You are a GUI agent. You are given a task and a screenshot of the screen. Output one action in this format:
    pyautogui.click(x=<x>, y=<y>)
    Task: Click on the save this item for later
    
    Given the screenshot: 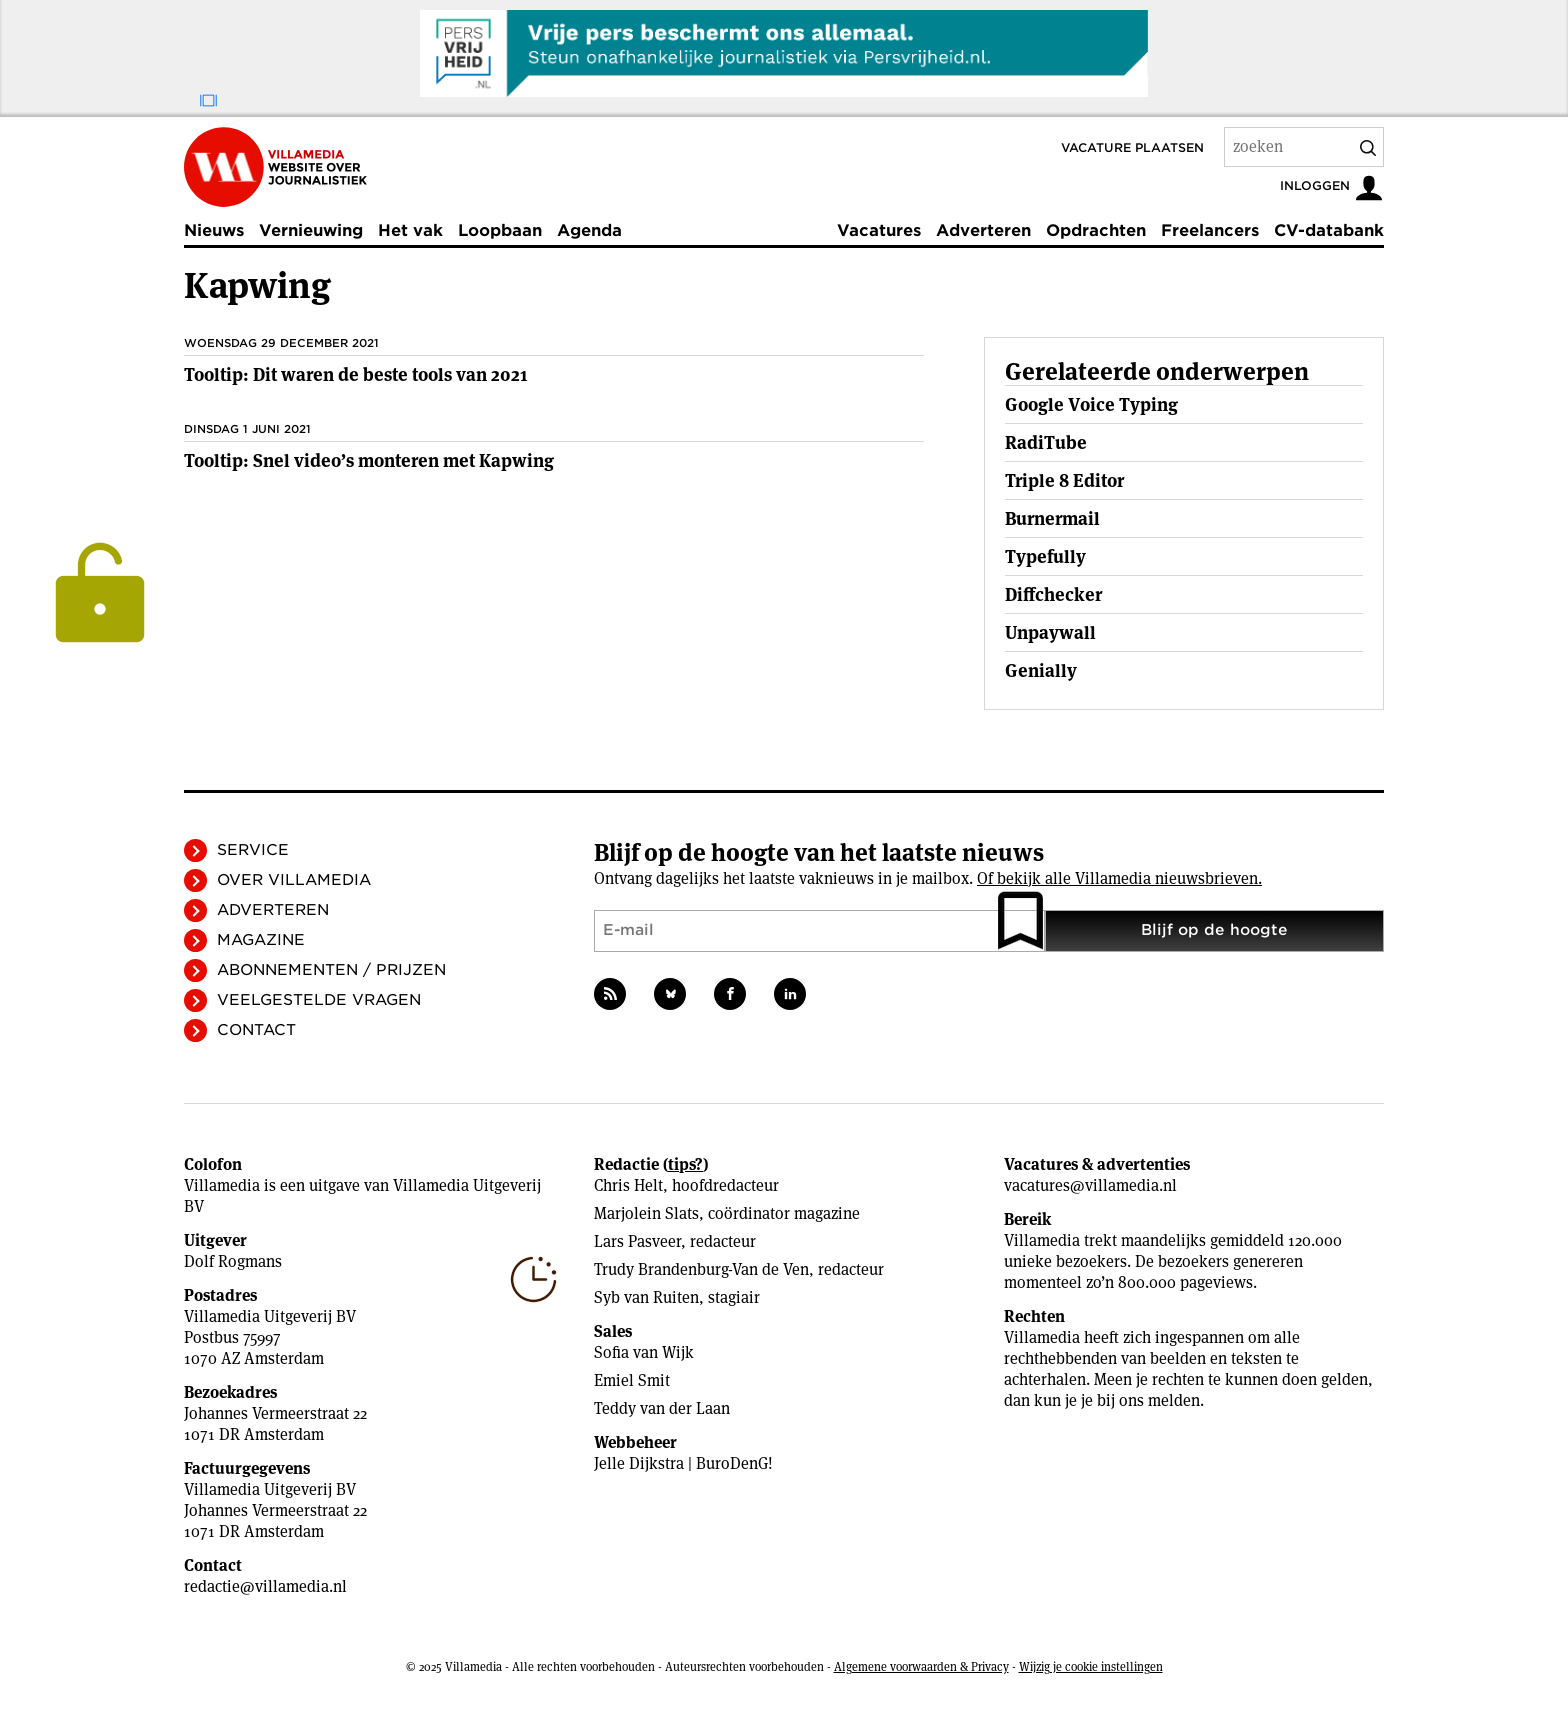 What is the action you would take?
    pyautogui.click(x=1020, y=920)
    